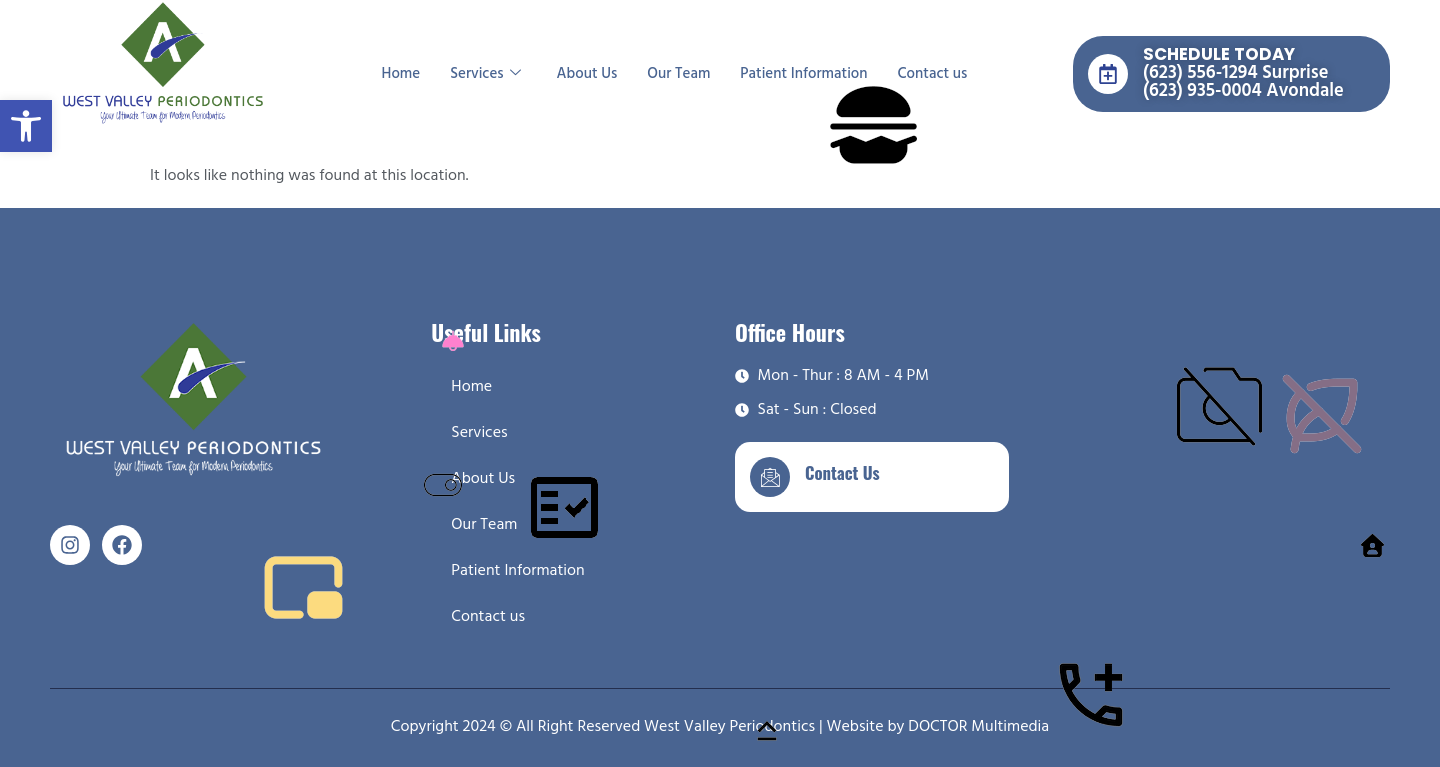 The image size is (1440, 767). I want to click on open navigation menu, so click(873, 126).